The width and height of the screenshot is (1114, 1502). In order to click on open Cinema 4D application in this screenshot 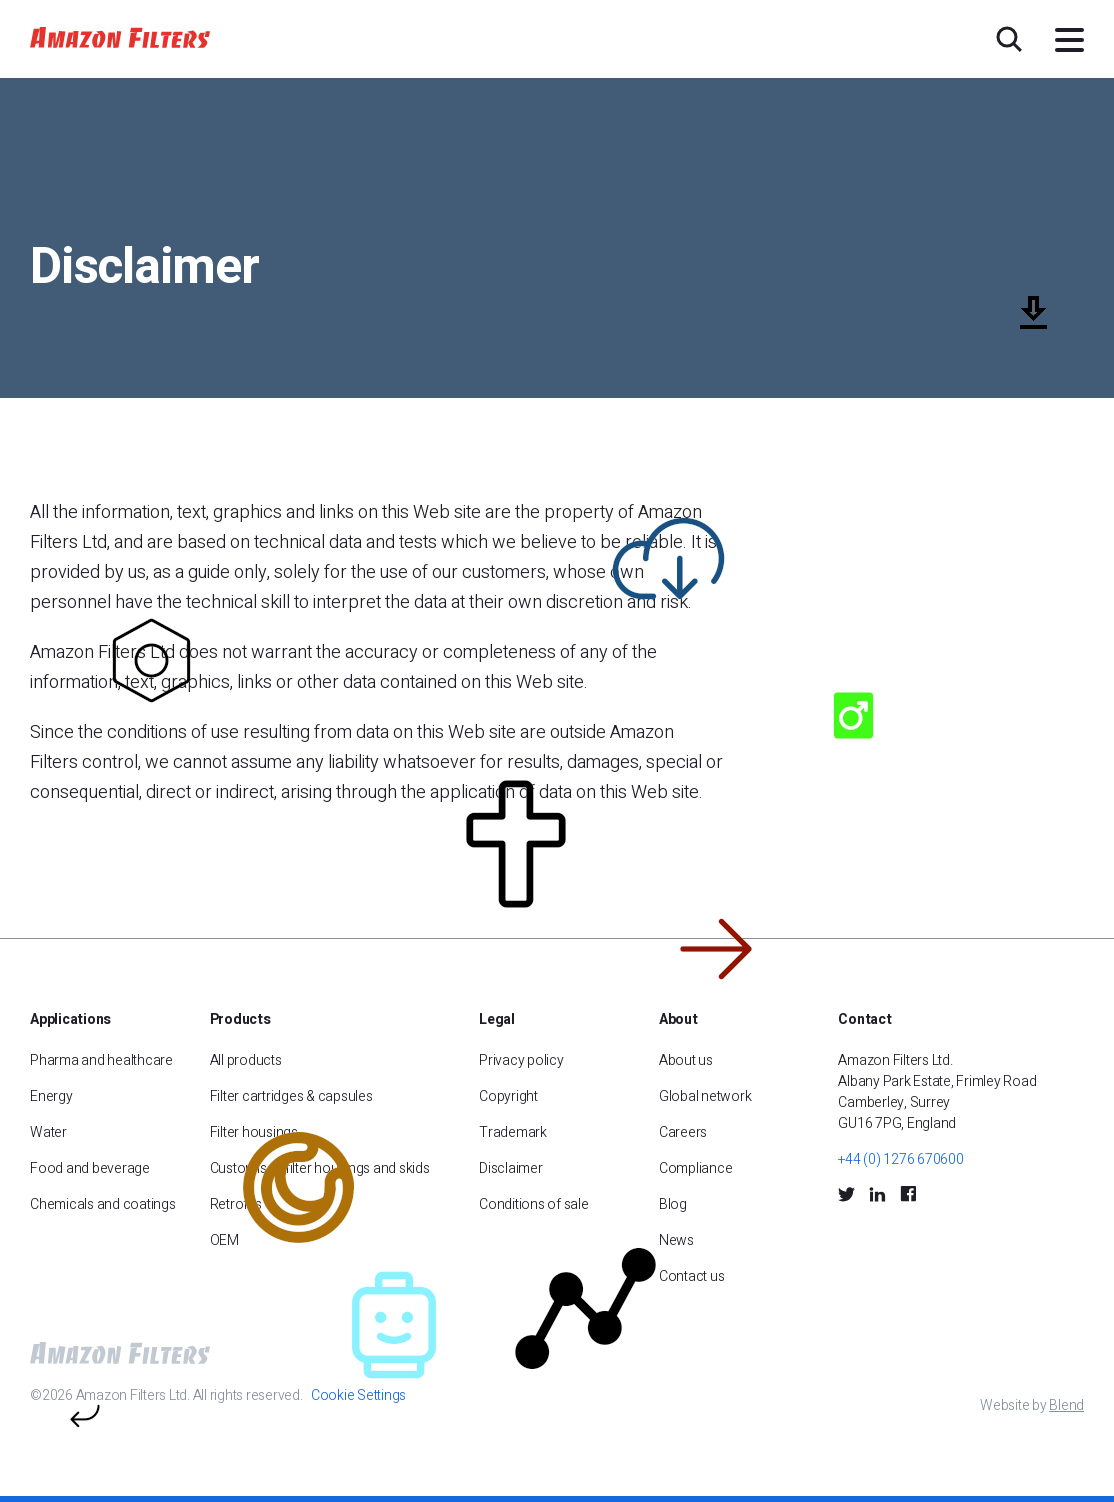, I will do `click(298, 1187)`.